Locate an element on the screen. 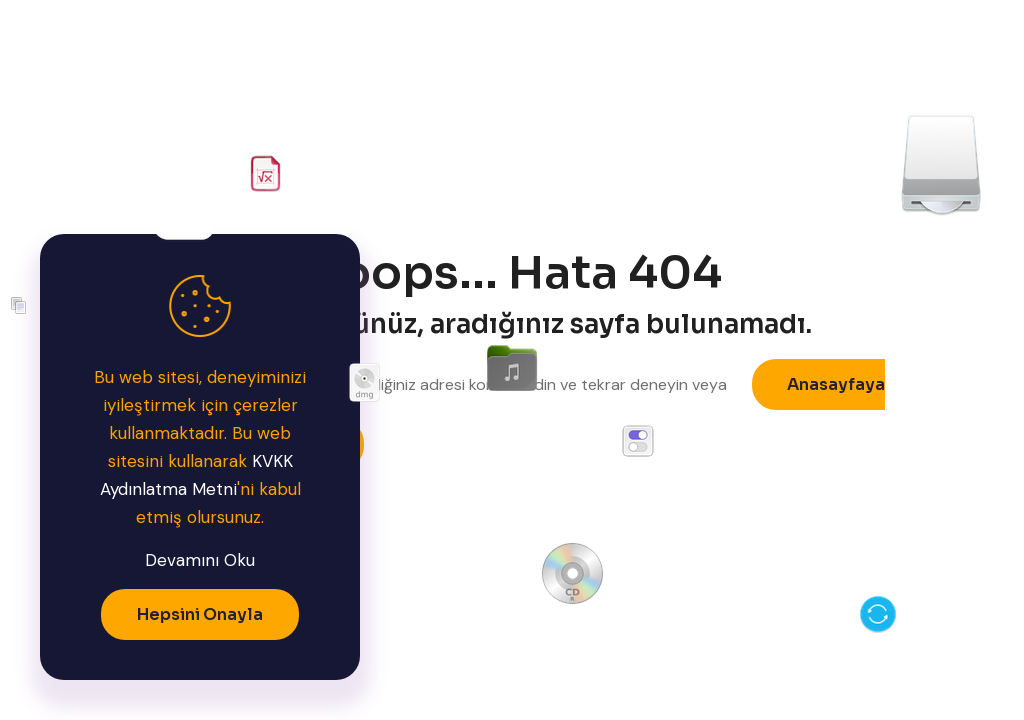 This screenshot has height=720, width=1024. open your music folder is located at coordinates (512, 368).